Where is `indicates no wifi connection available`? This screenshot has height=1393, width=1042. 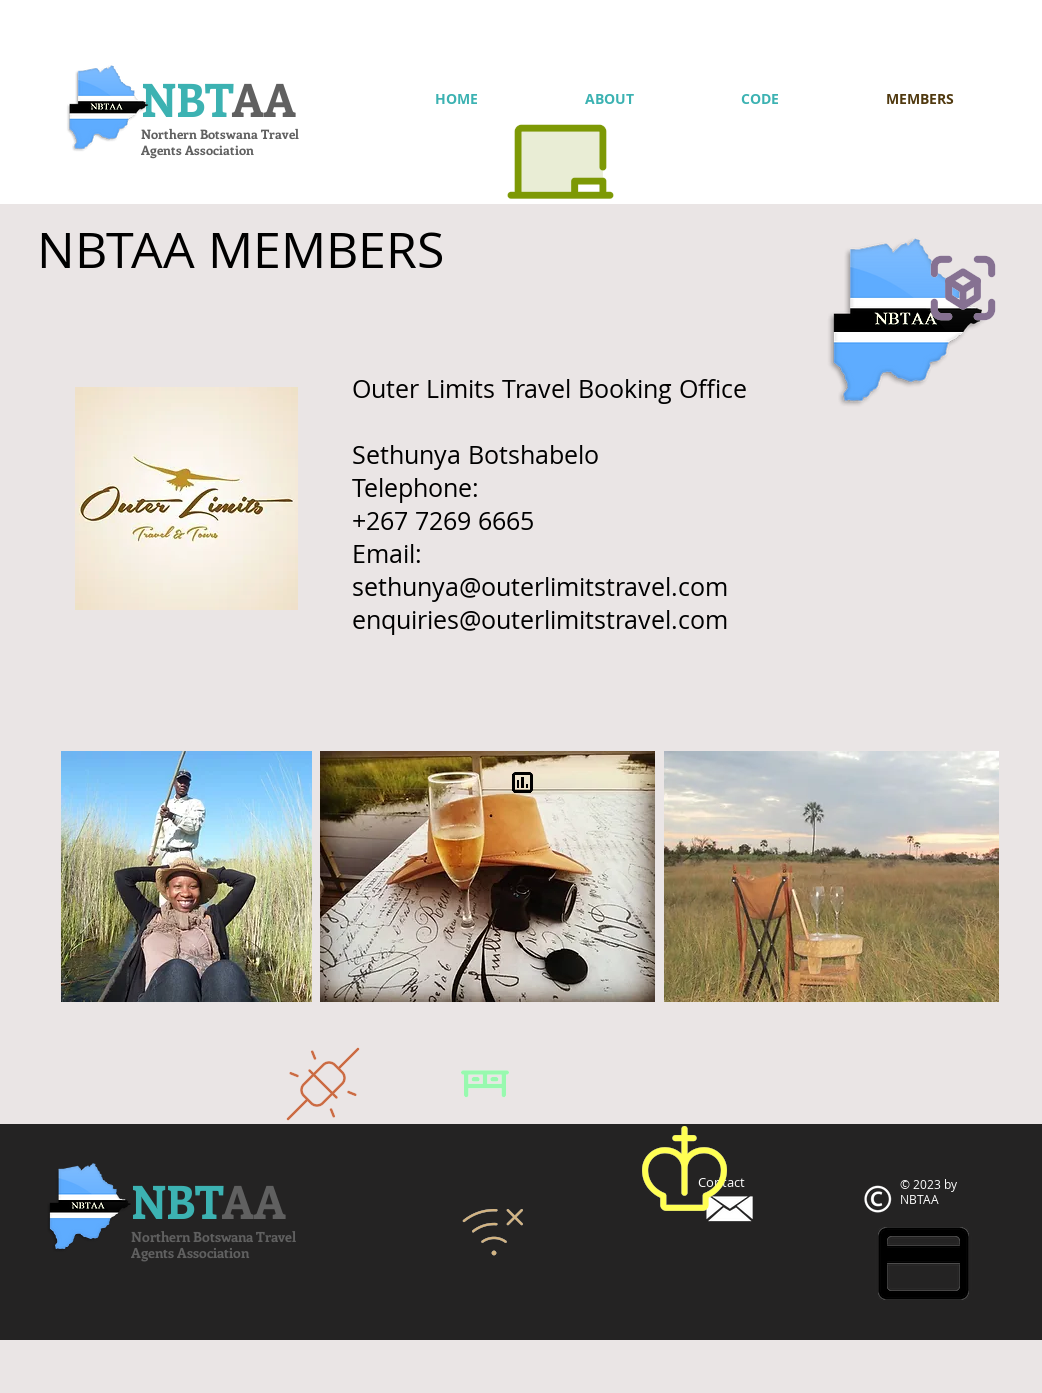 indicates no wifi connection available is located at coordinates (494, 1231).